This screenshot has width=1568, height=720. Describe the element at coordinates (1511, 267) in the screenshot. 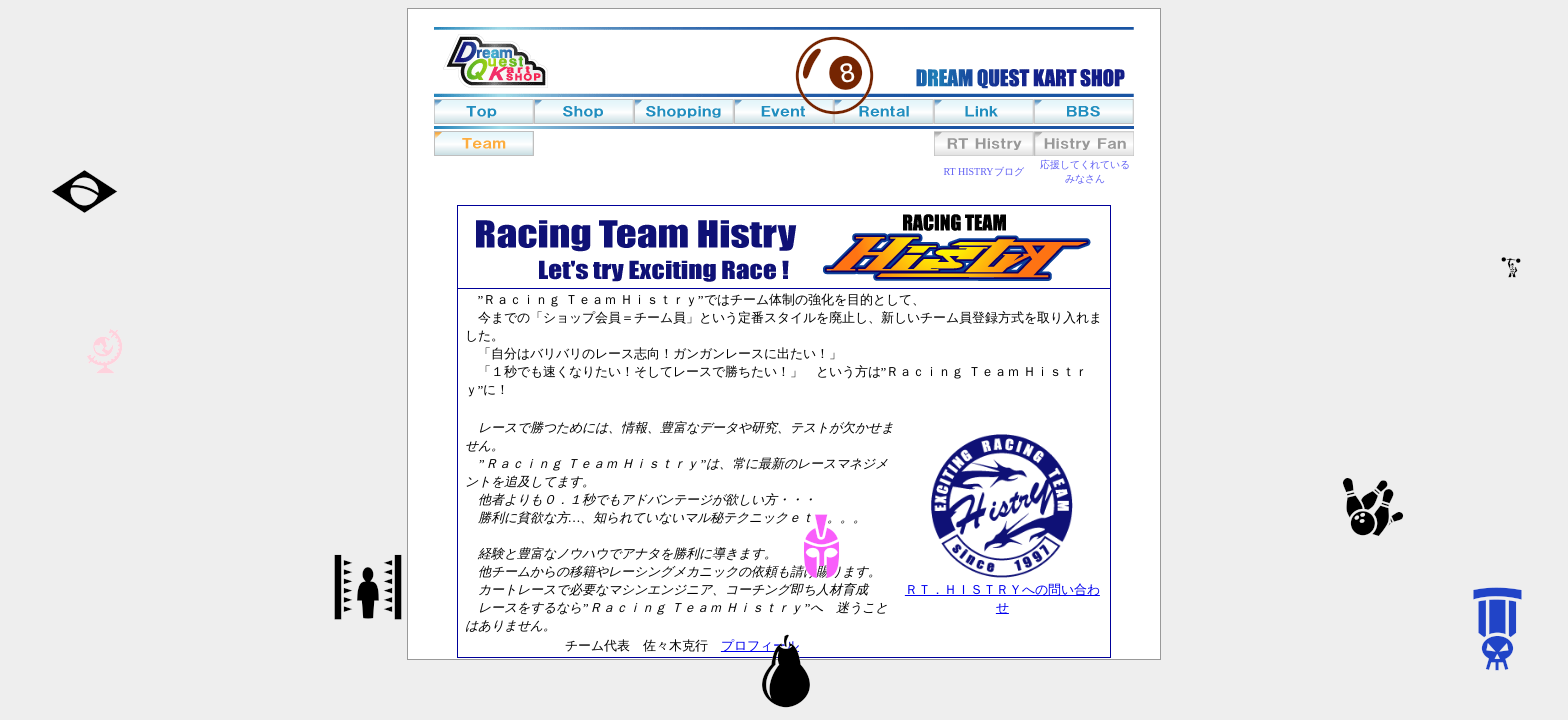

I see `access strength training or workout features` at that location.